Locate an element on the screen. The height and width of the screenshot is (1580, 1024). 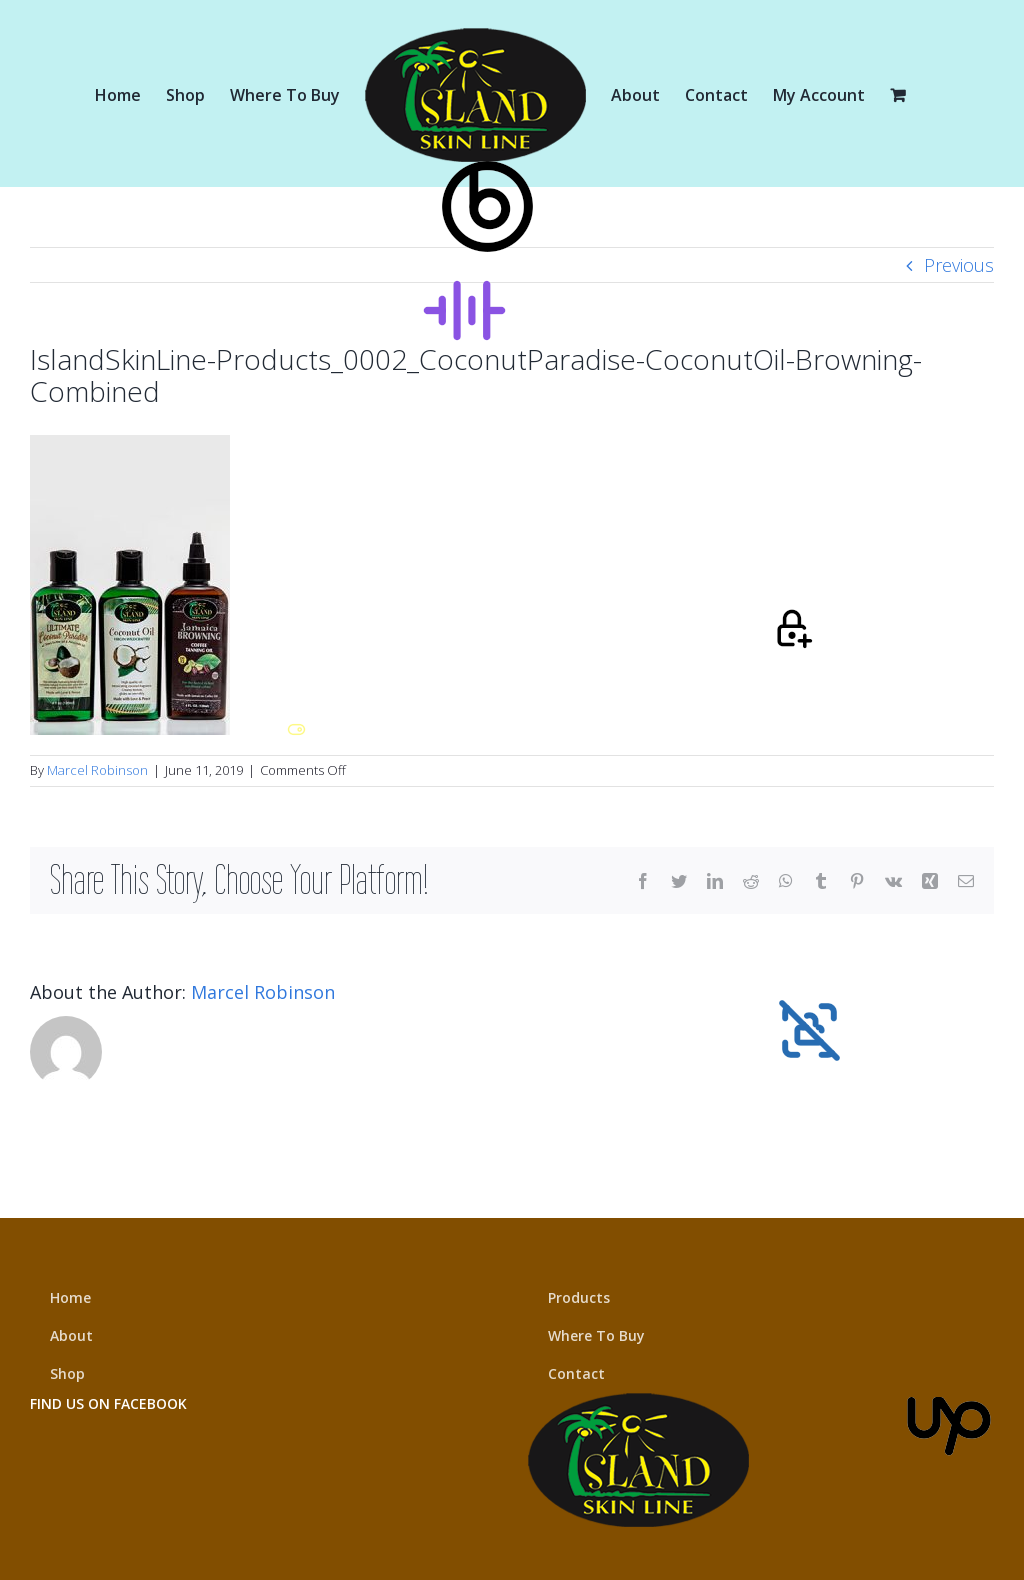
toggle switch in the on position is located at coordinates (296, 729).